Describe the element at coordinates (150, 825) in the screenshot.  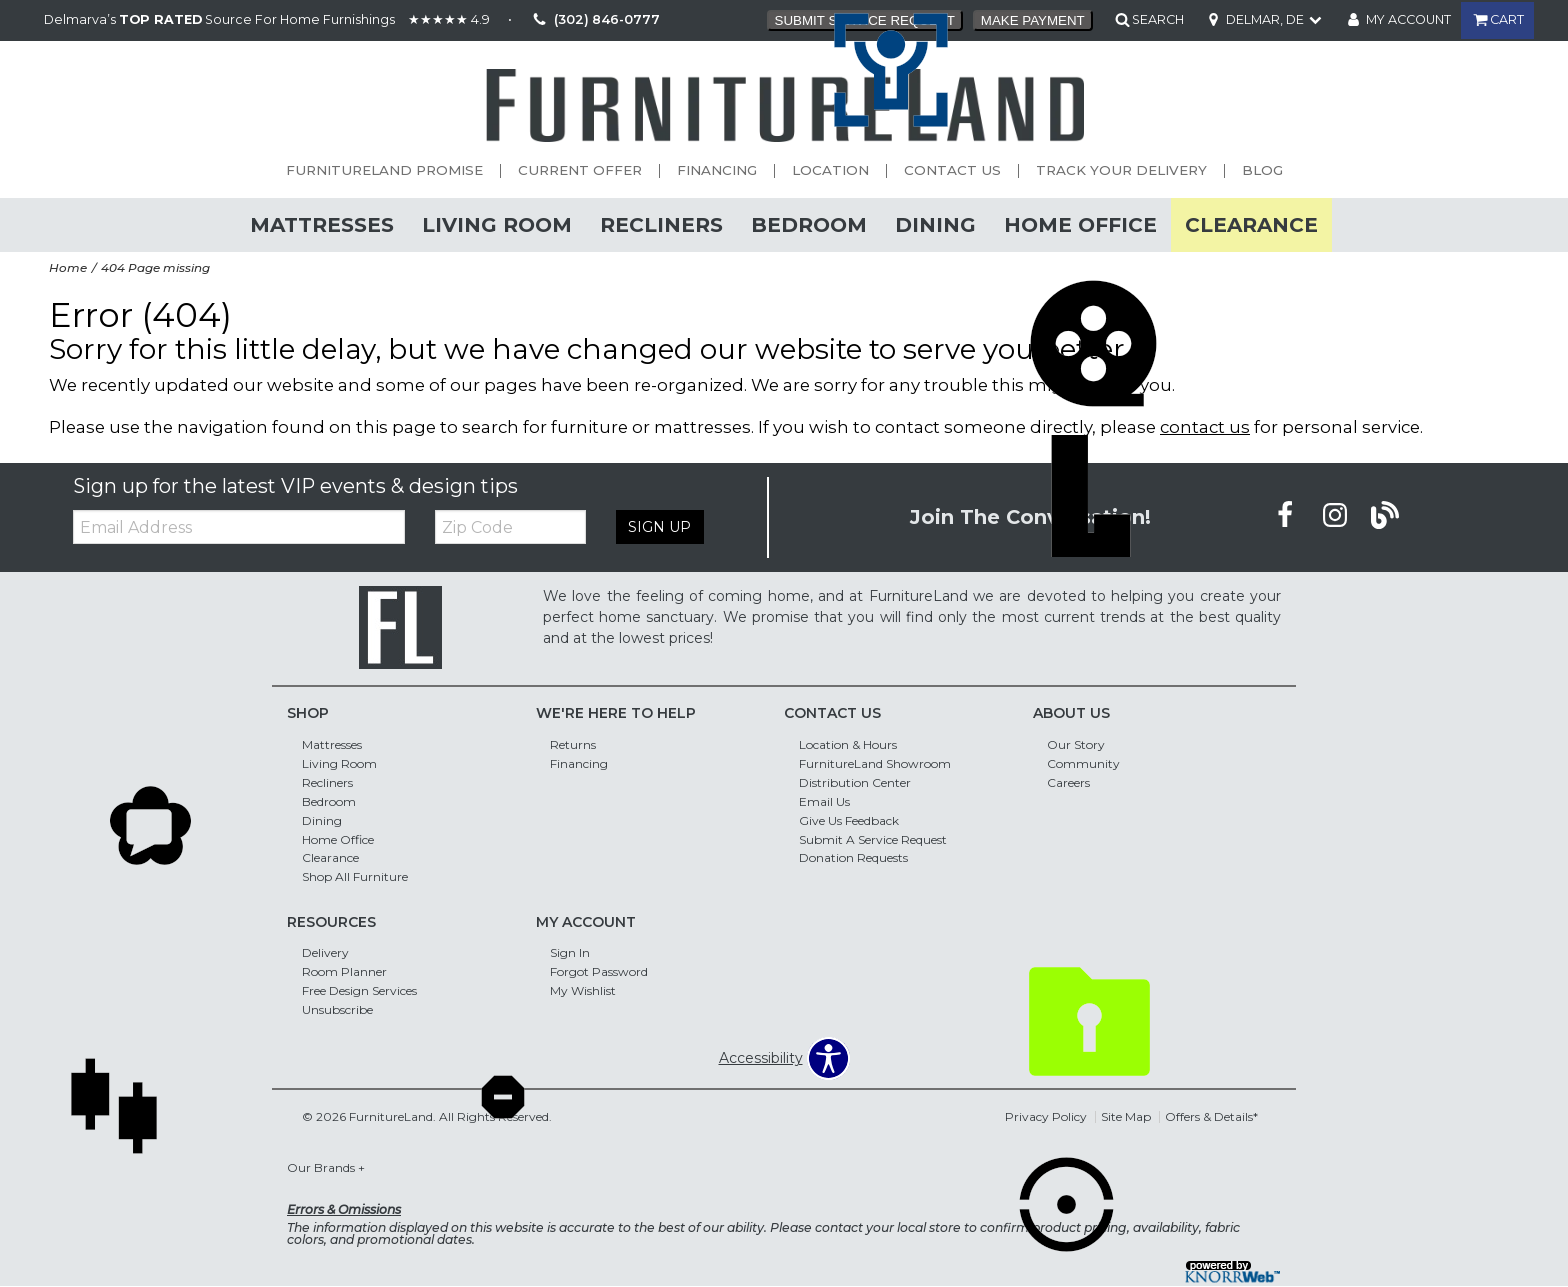
I see `webrtc logo indicating real-time communication features` at that location.